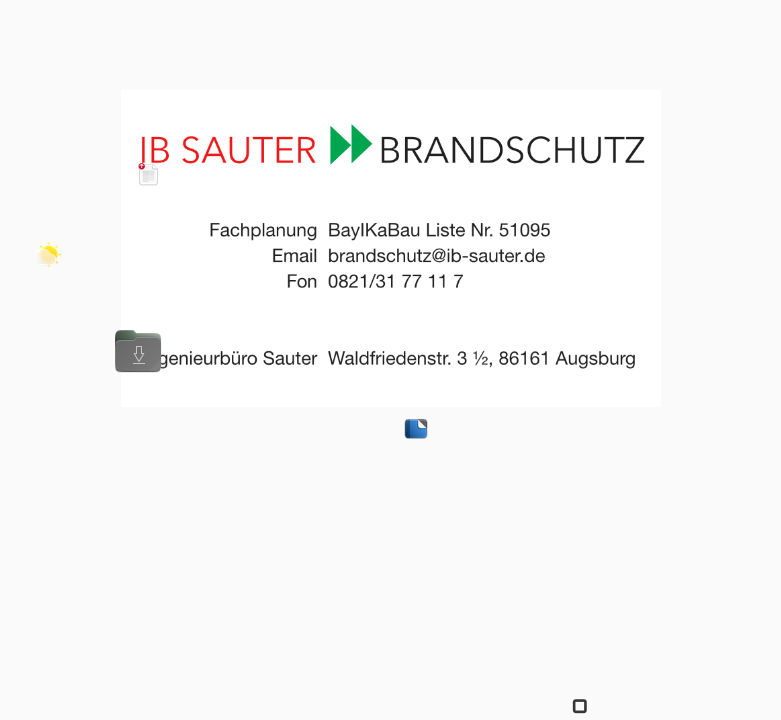 The height and width of the screenshot is (720, 781). I want to click on open downloads folder, so click(138, 351).